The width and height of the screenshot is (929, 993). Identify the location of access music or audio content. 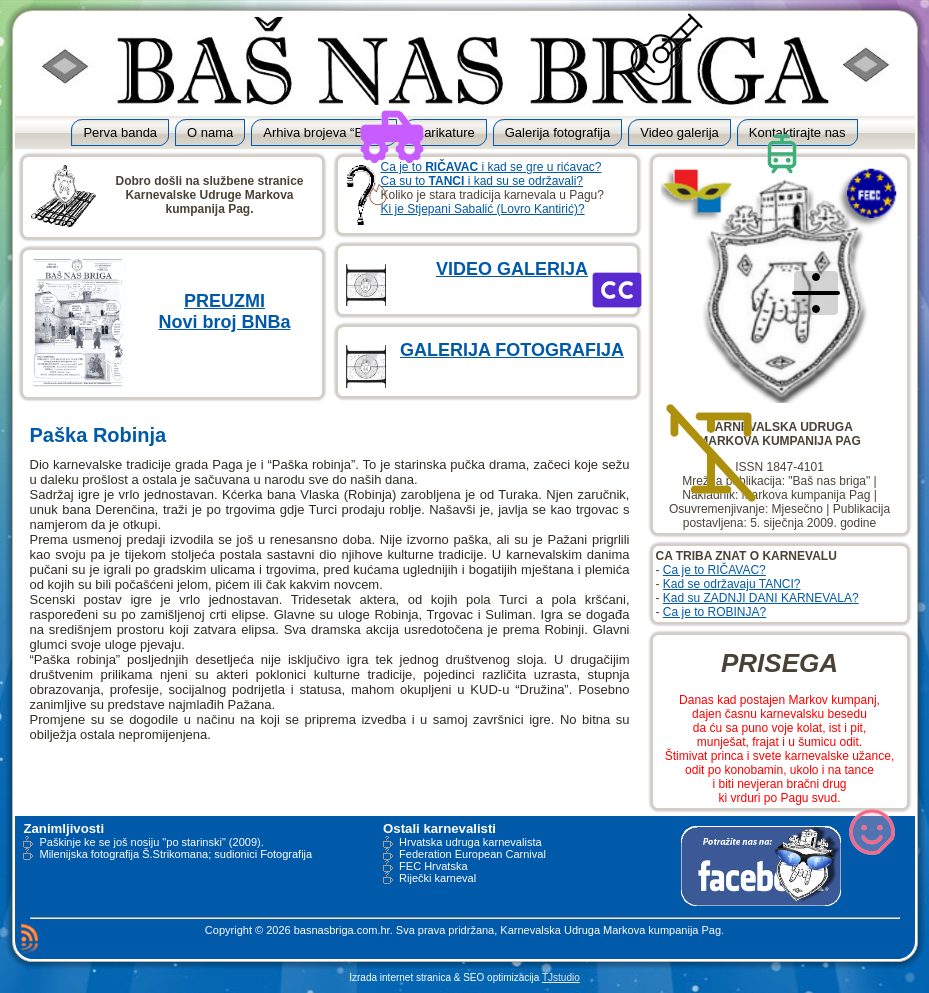
(666, 50).